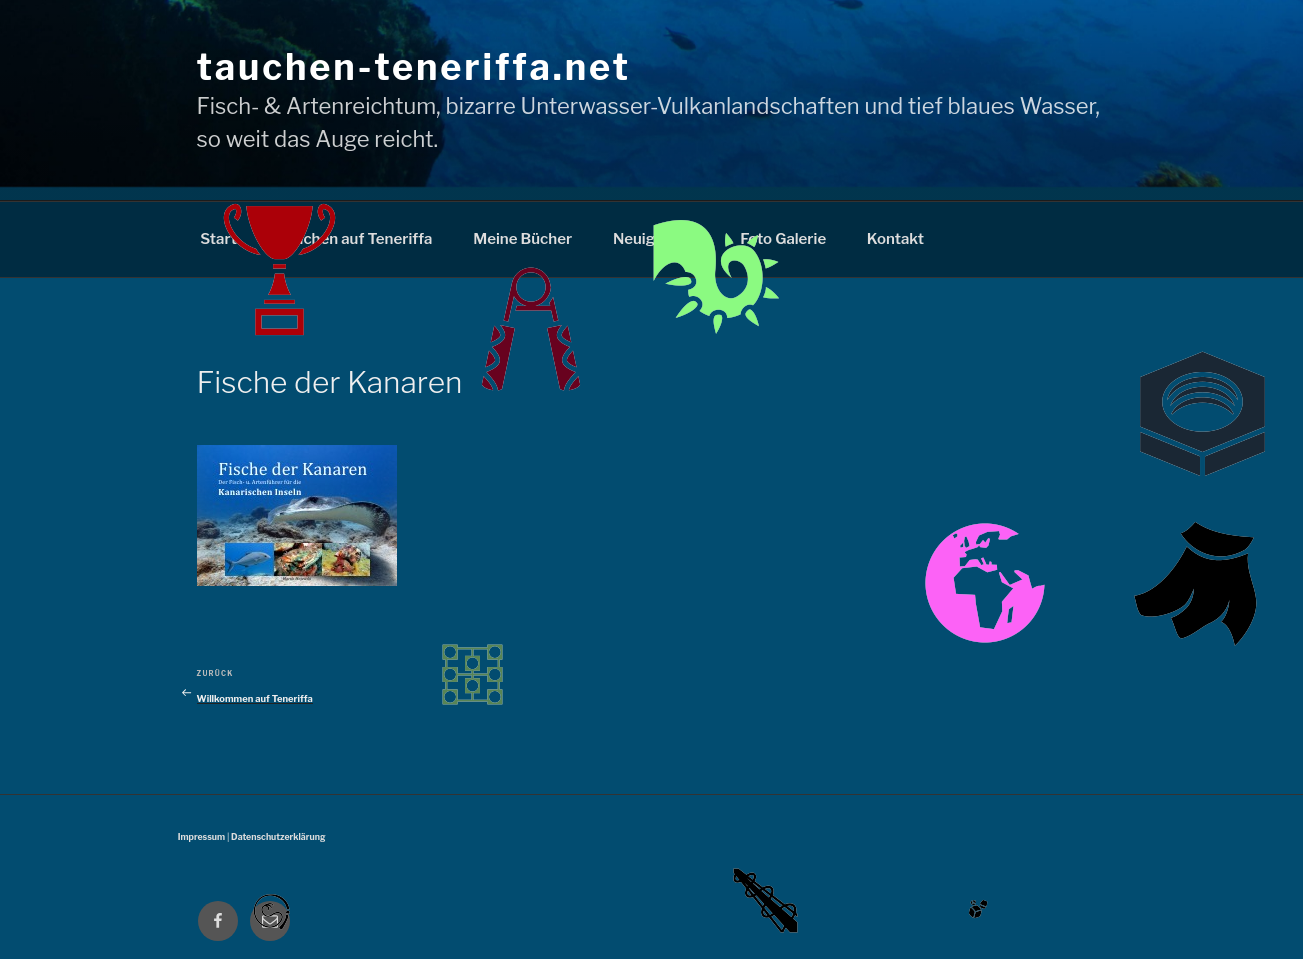 The width and height of the screenshot is (1303, 959). I want to click on roll dice or randomize outcome, so click(978, 909).